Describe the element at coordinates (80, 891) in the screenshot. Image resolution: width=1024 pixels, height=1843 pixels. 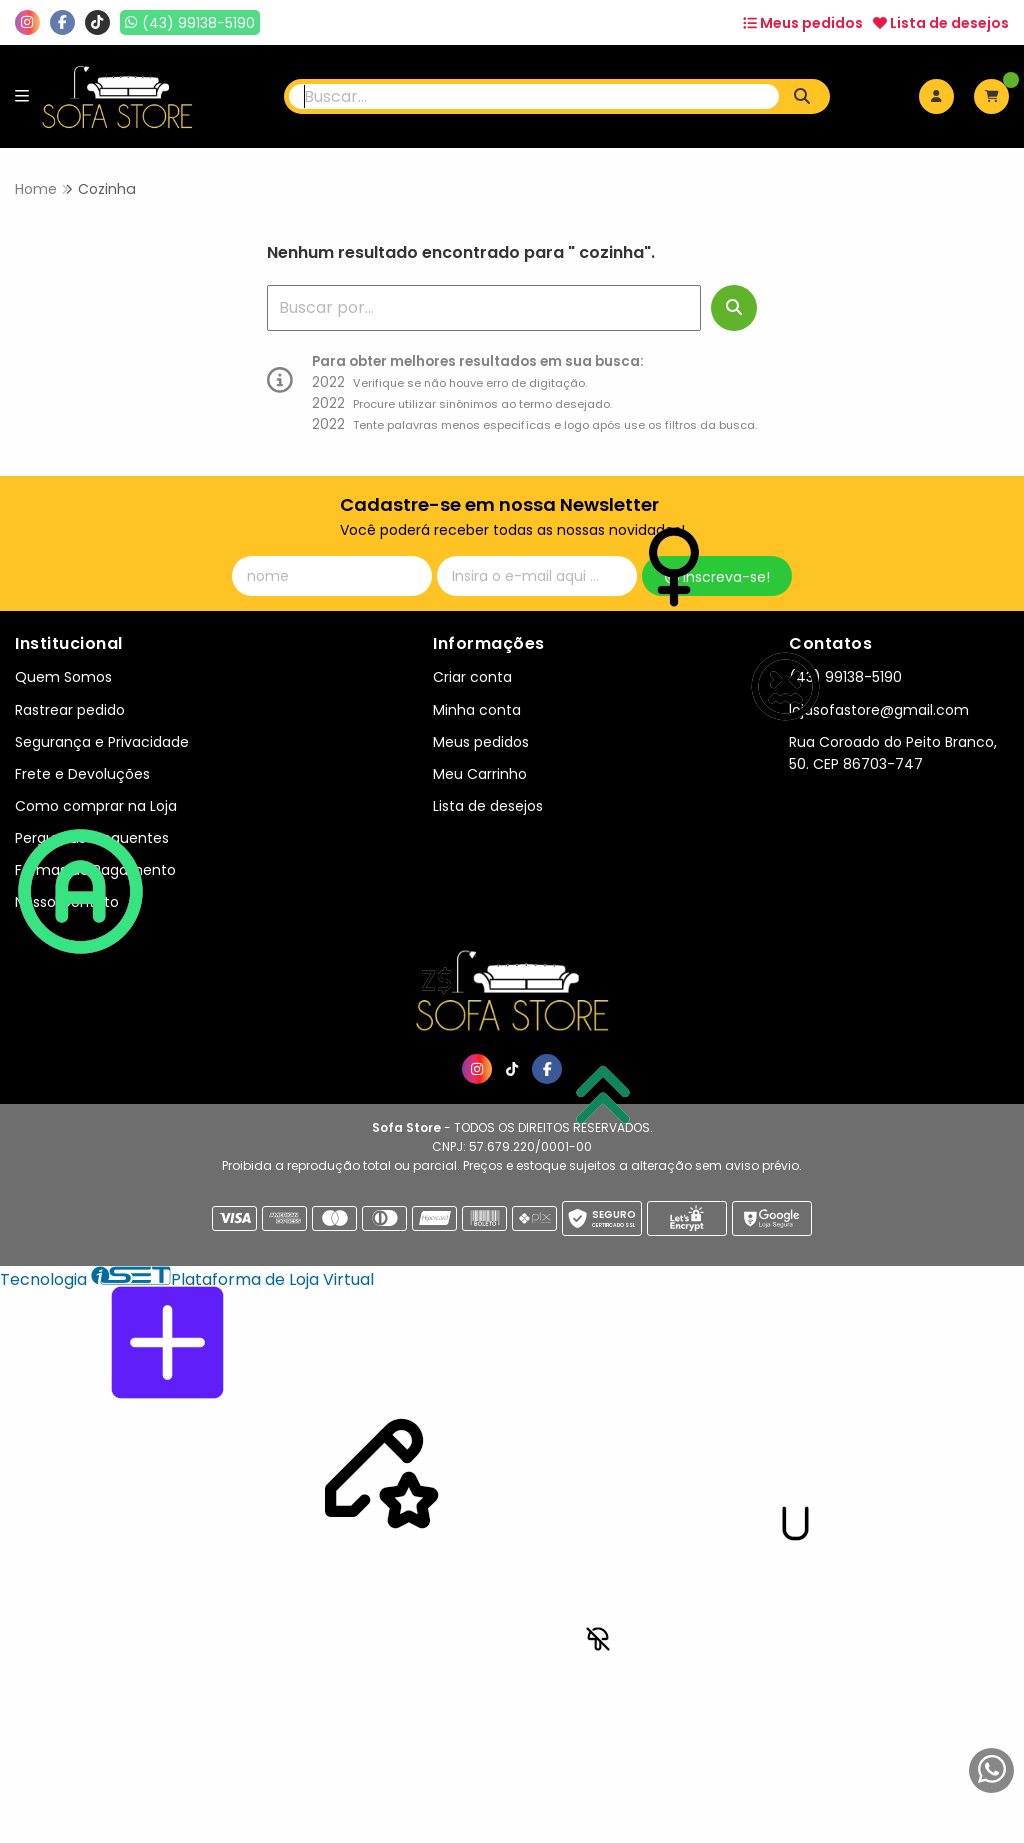
I see `indicates tumble dry at any heat setting` at that location.